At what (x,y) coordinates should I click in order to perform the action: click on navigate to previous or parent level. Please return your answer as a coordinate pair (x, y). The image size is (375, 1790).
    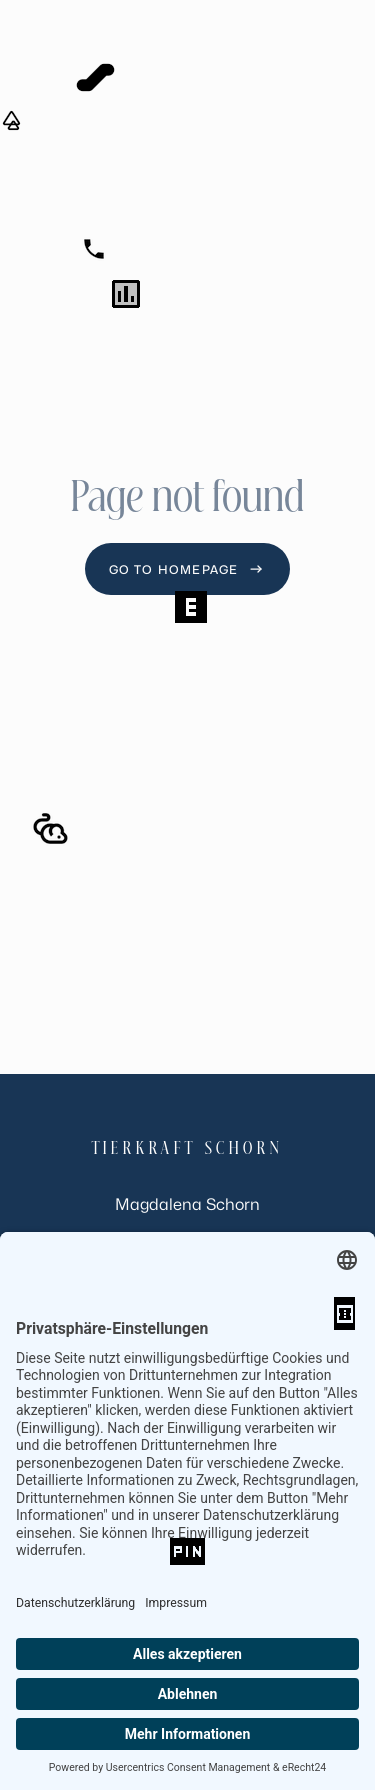
    Looking at the image, I should click on (11, 120).